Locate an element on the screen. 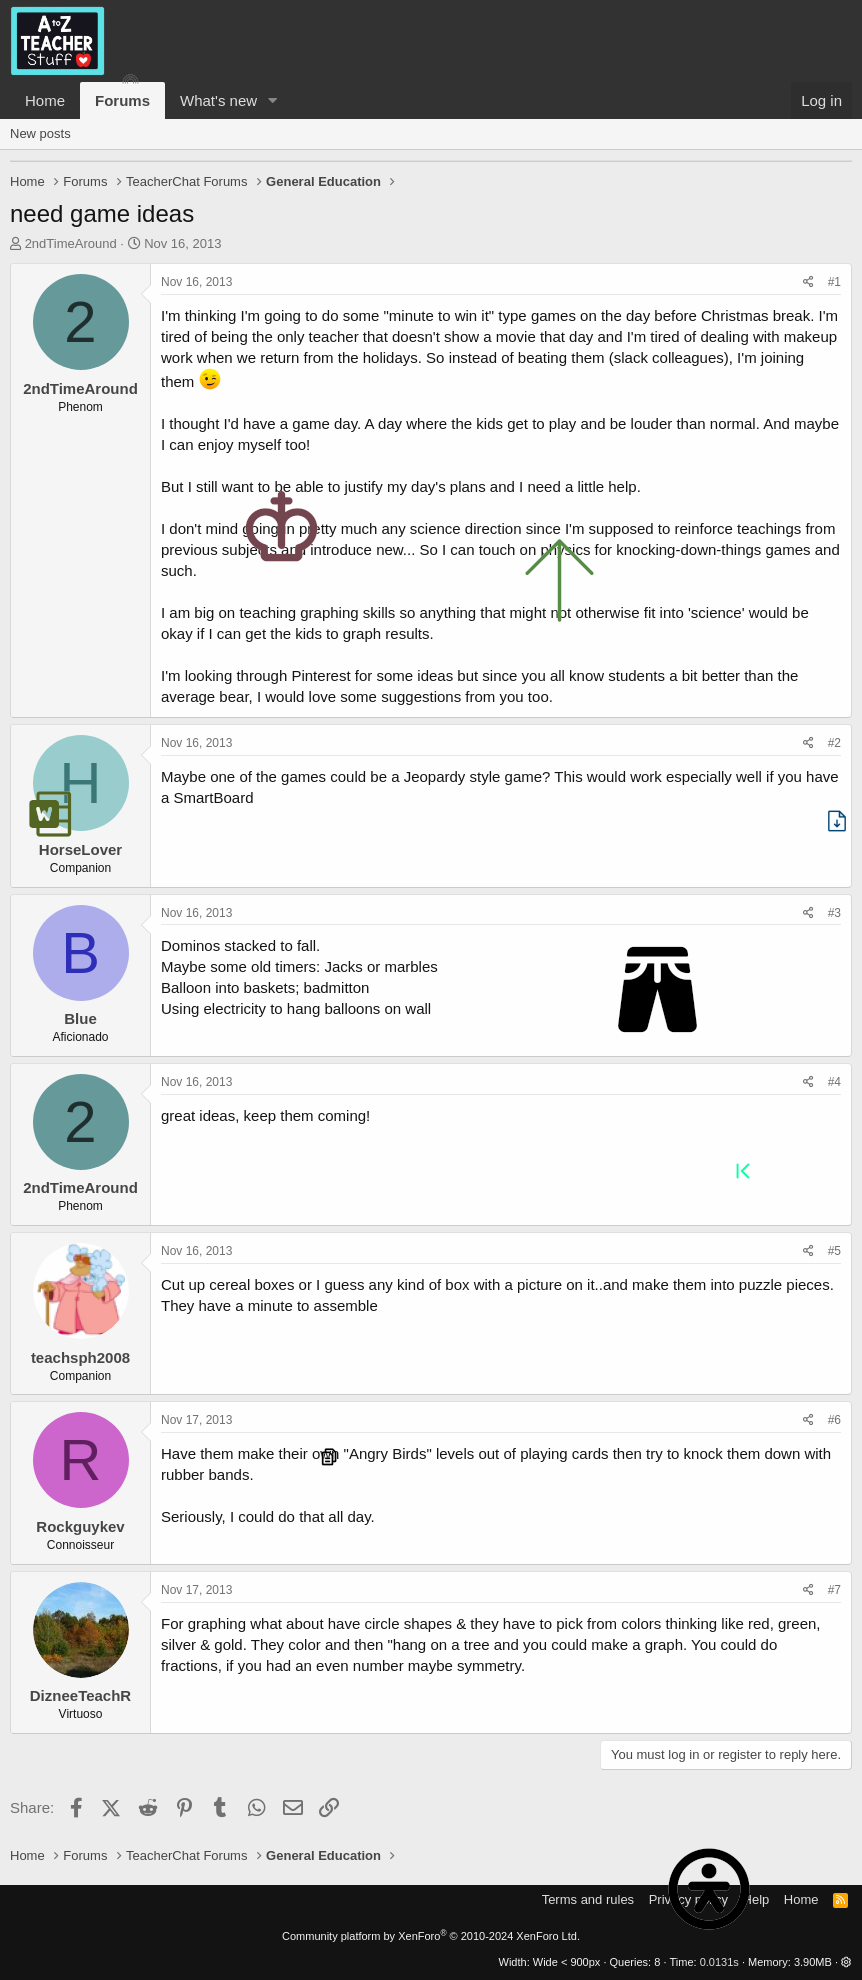 The width and height of the screenshot is (862, 1980). scroll to top of page is located at coordinates (559, 580).